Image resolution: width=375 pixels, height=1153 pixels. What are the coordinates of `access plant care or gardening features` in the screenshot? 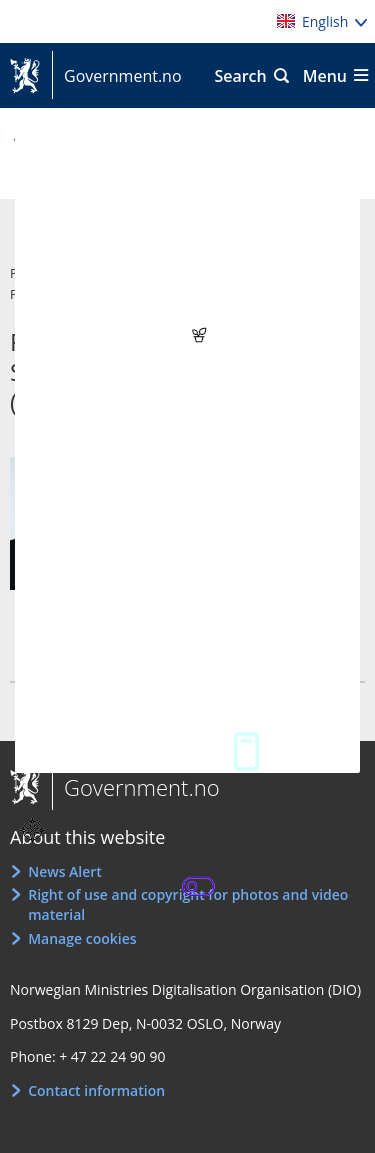 It's located at (199, 335).